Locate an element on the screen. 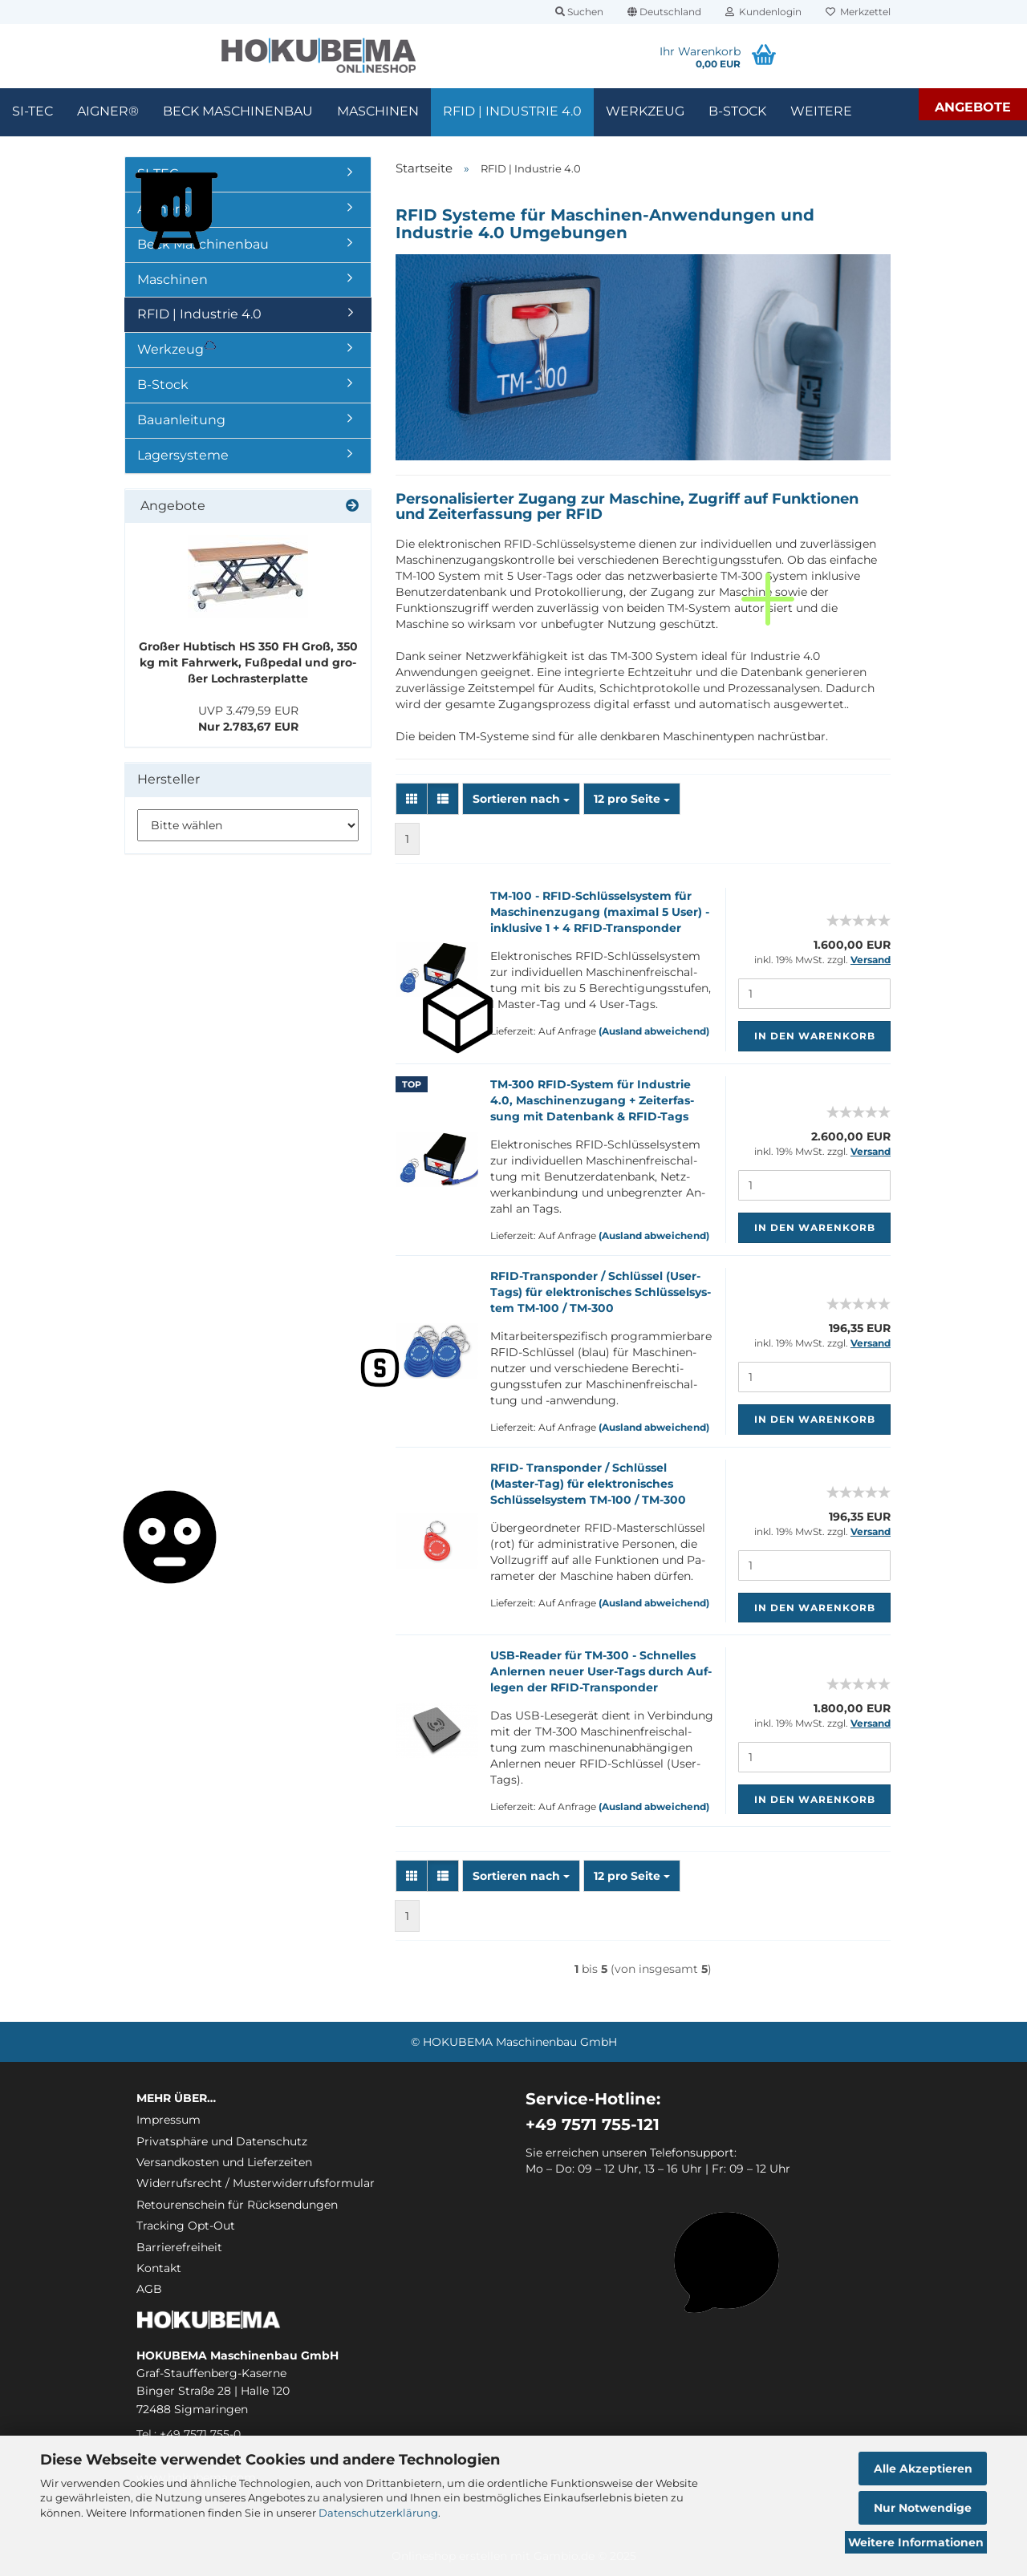  indicates a shortcut or saved item is located at coordinates (380, 1367).